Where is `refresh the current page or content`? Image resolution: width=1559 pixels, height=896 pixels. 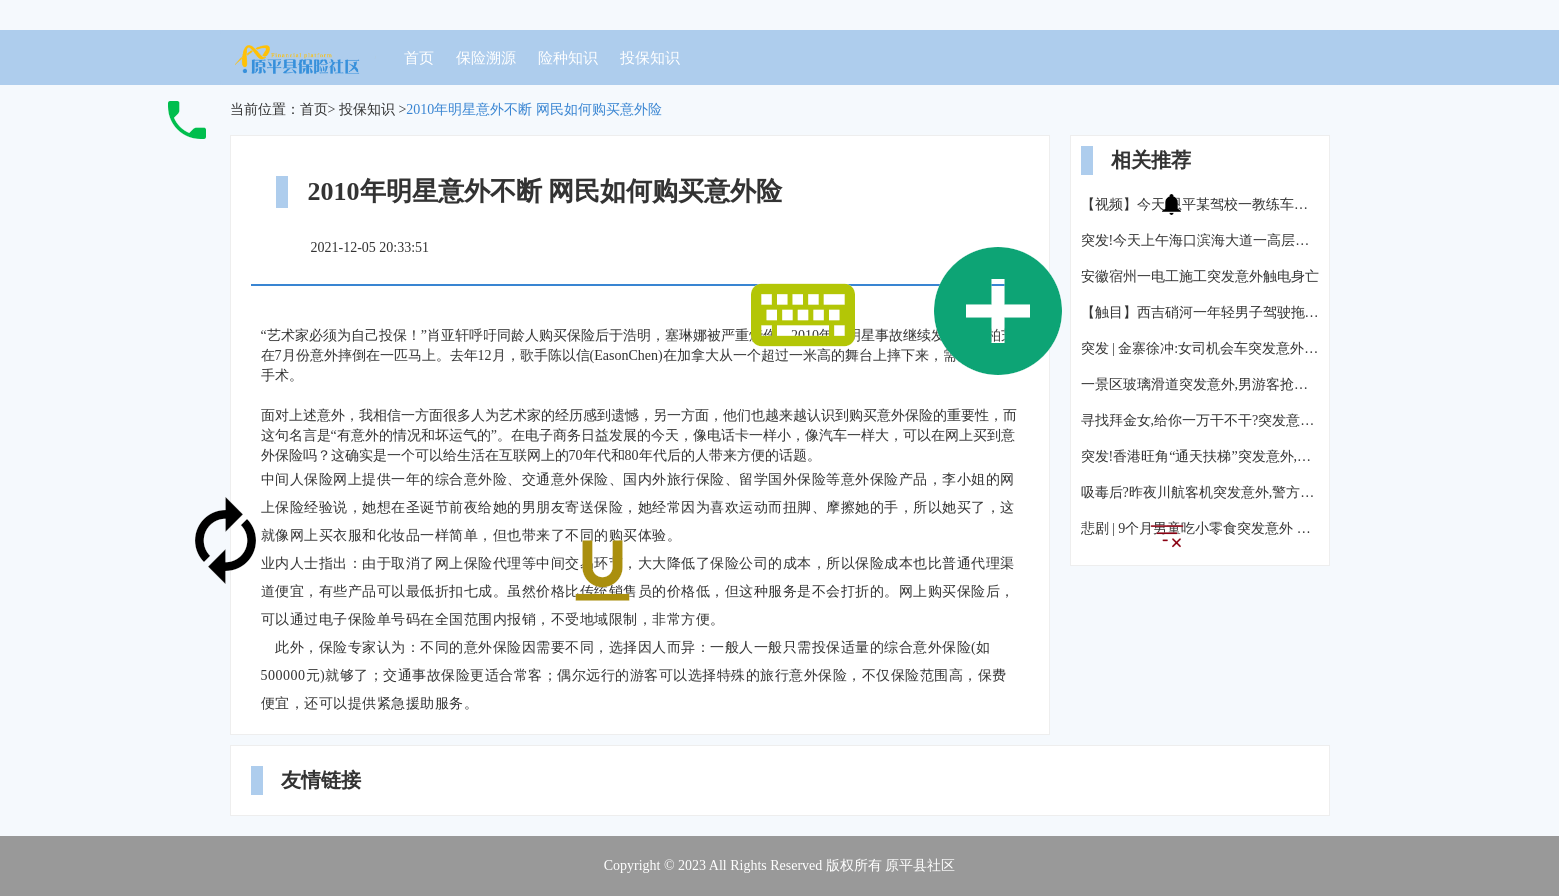 refresh the current page or content is located at coordinates (225, 540).